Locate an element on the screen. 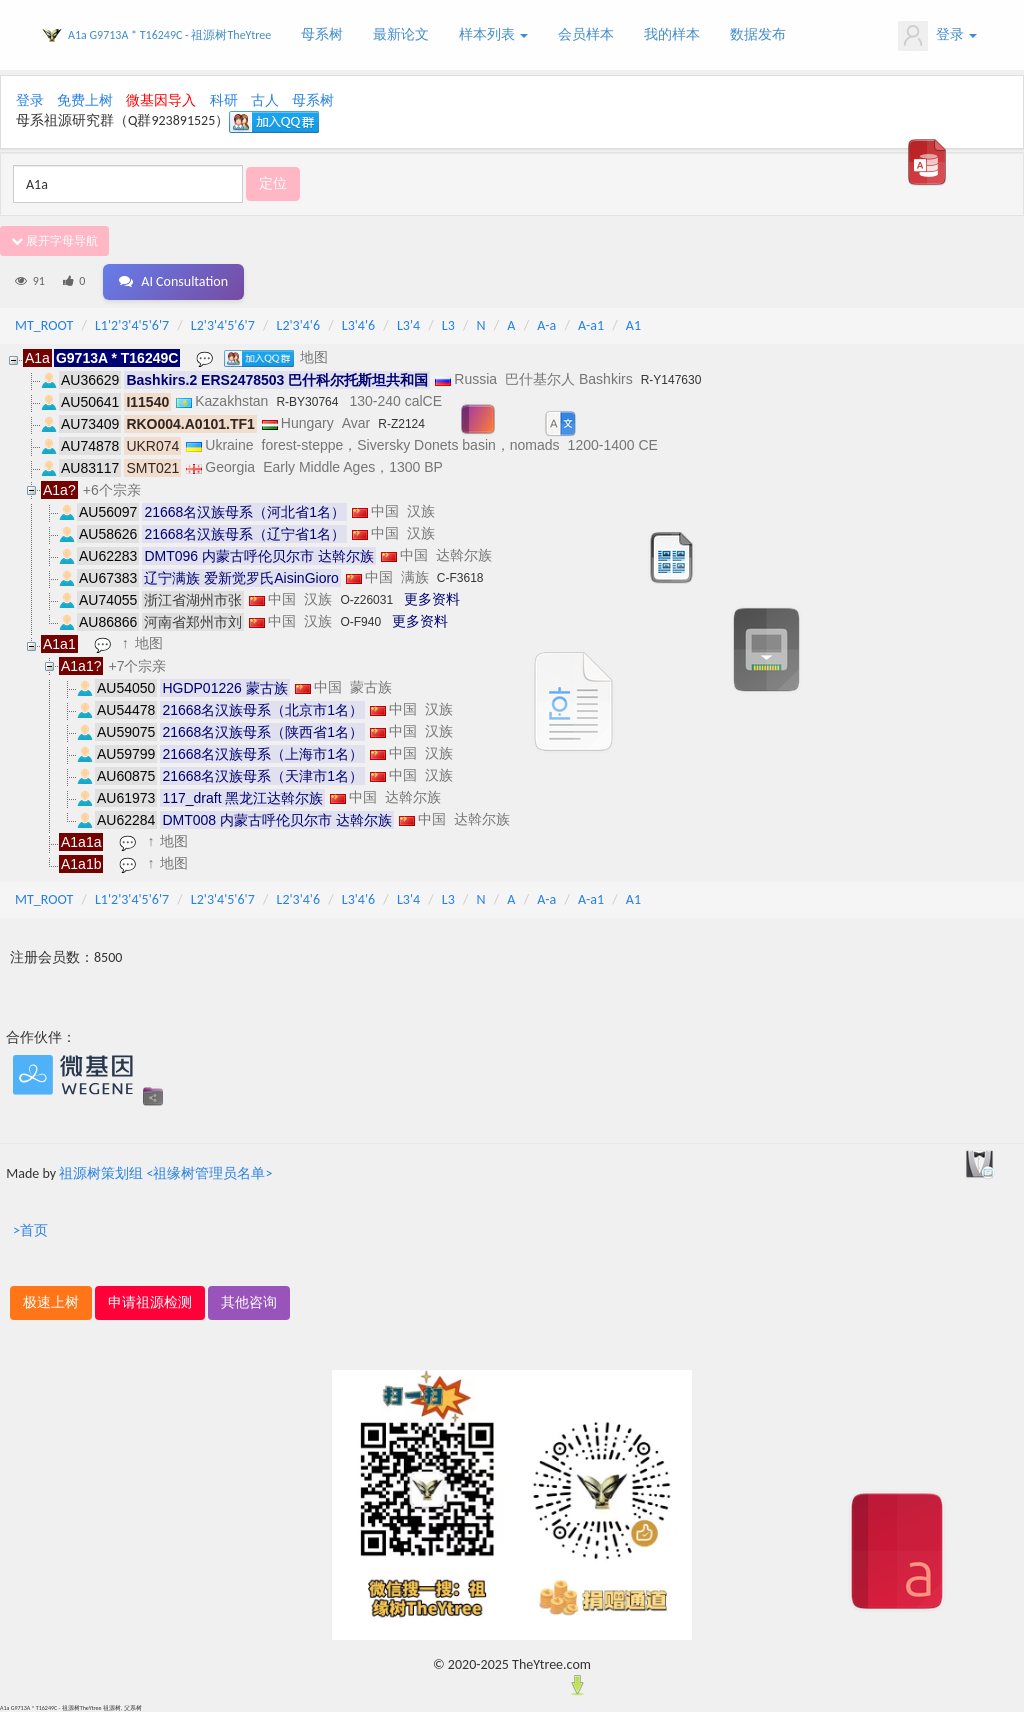  open an opendocument master document file is located at coordinates (671, 557).